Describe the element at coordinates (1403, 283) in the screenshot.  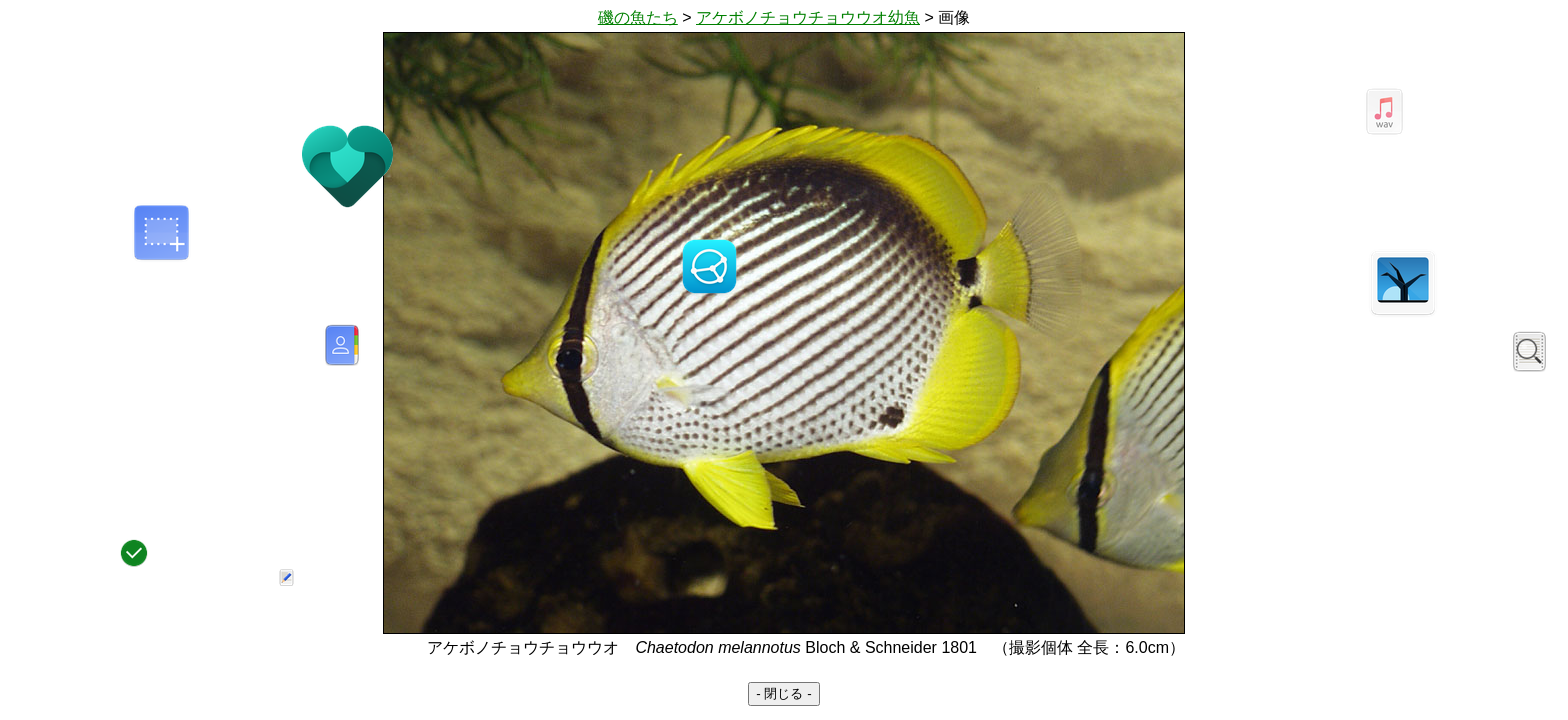
I see `open shotwell photo manager` at that location.